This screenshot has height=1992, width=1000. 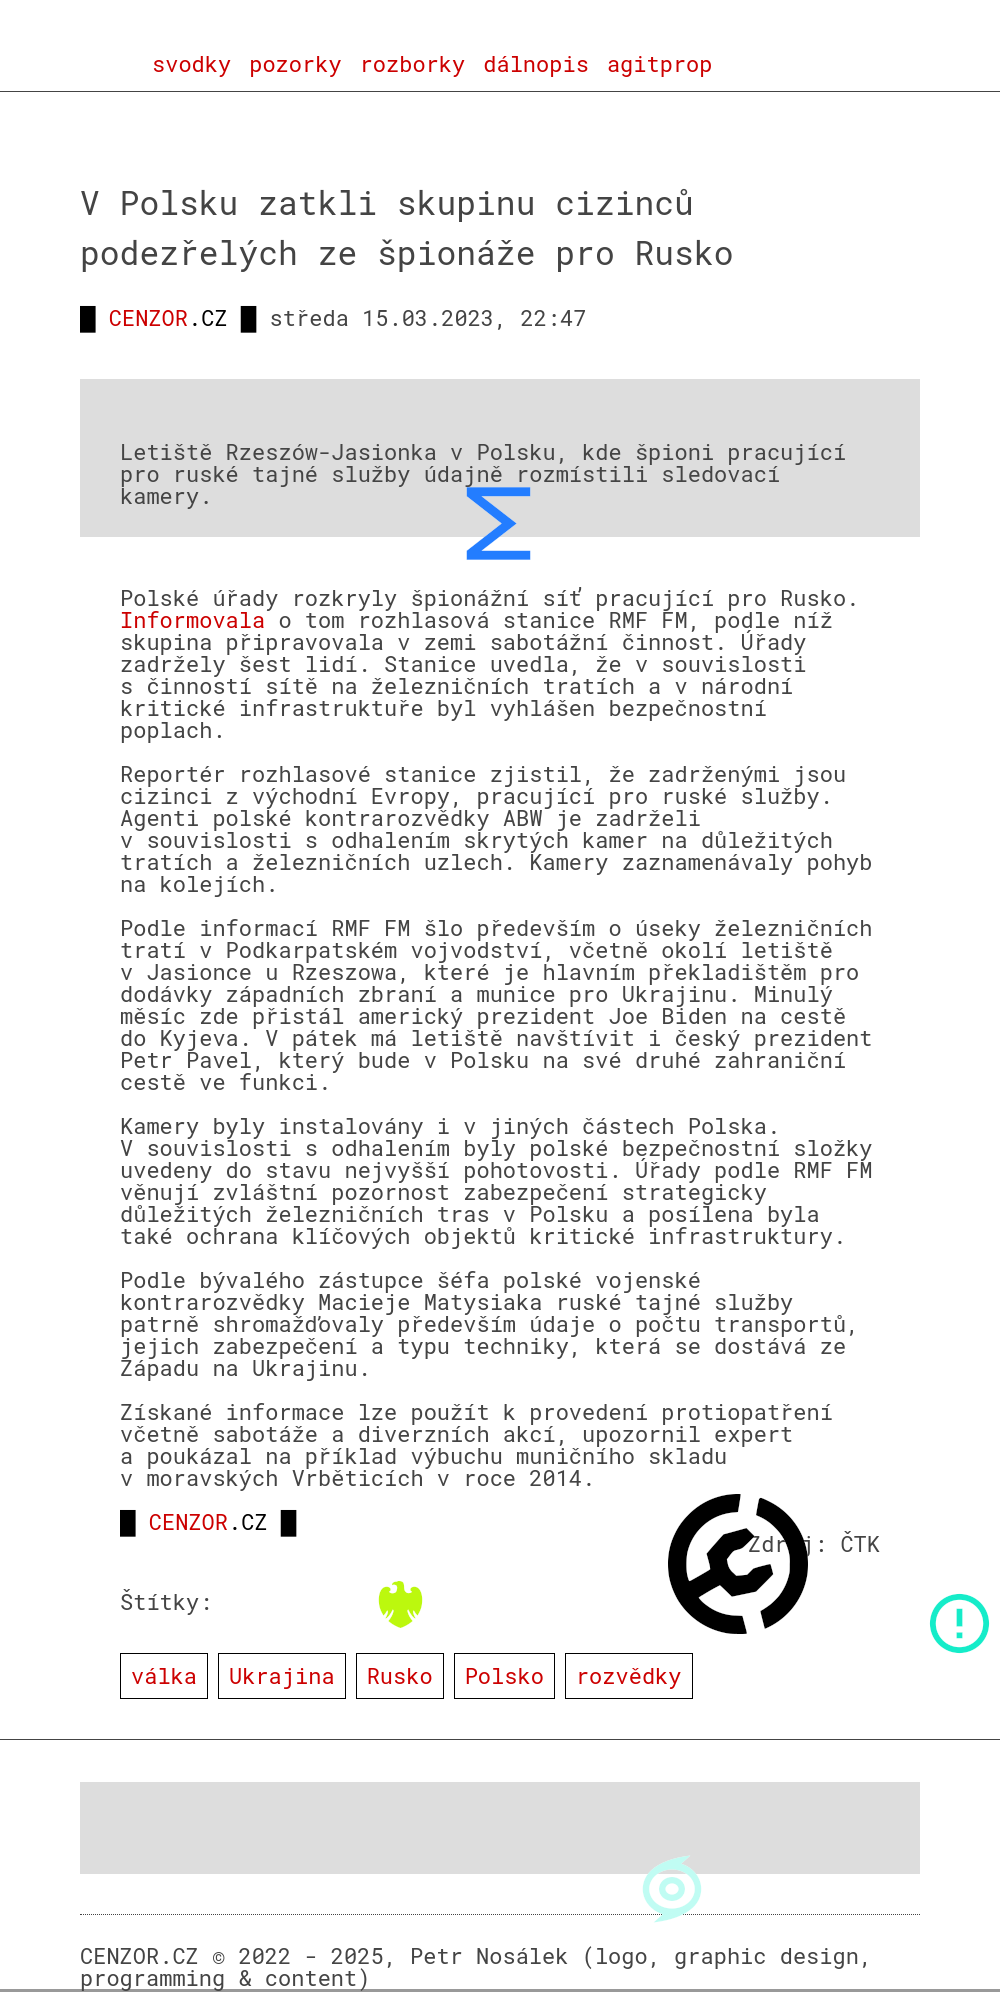 I want to click on visit the Modrinth website or platform, so click(x=738, y=1564).